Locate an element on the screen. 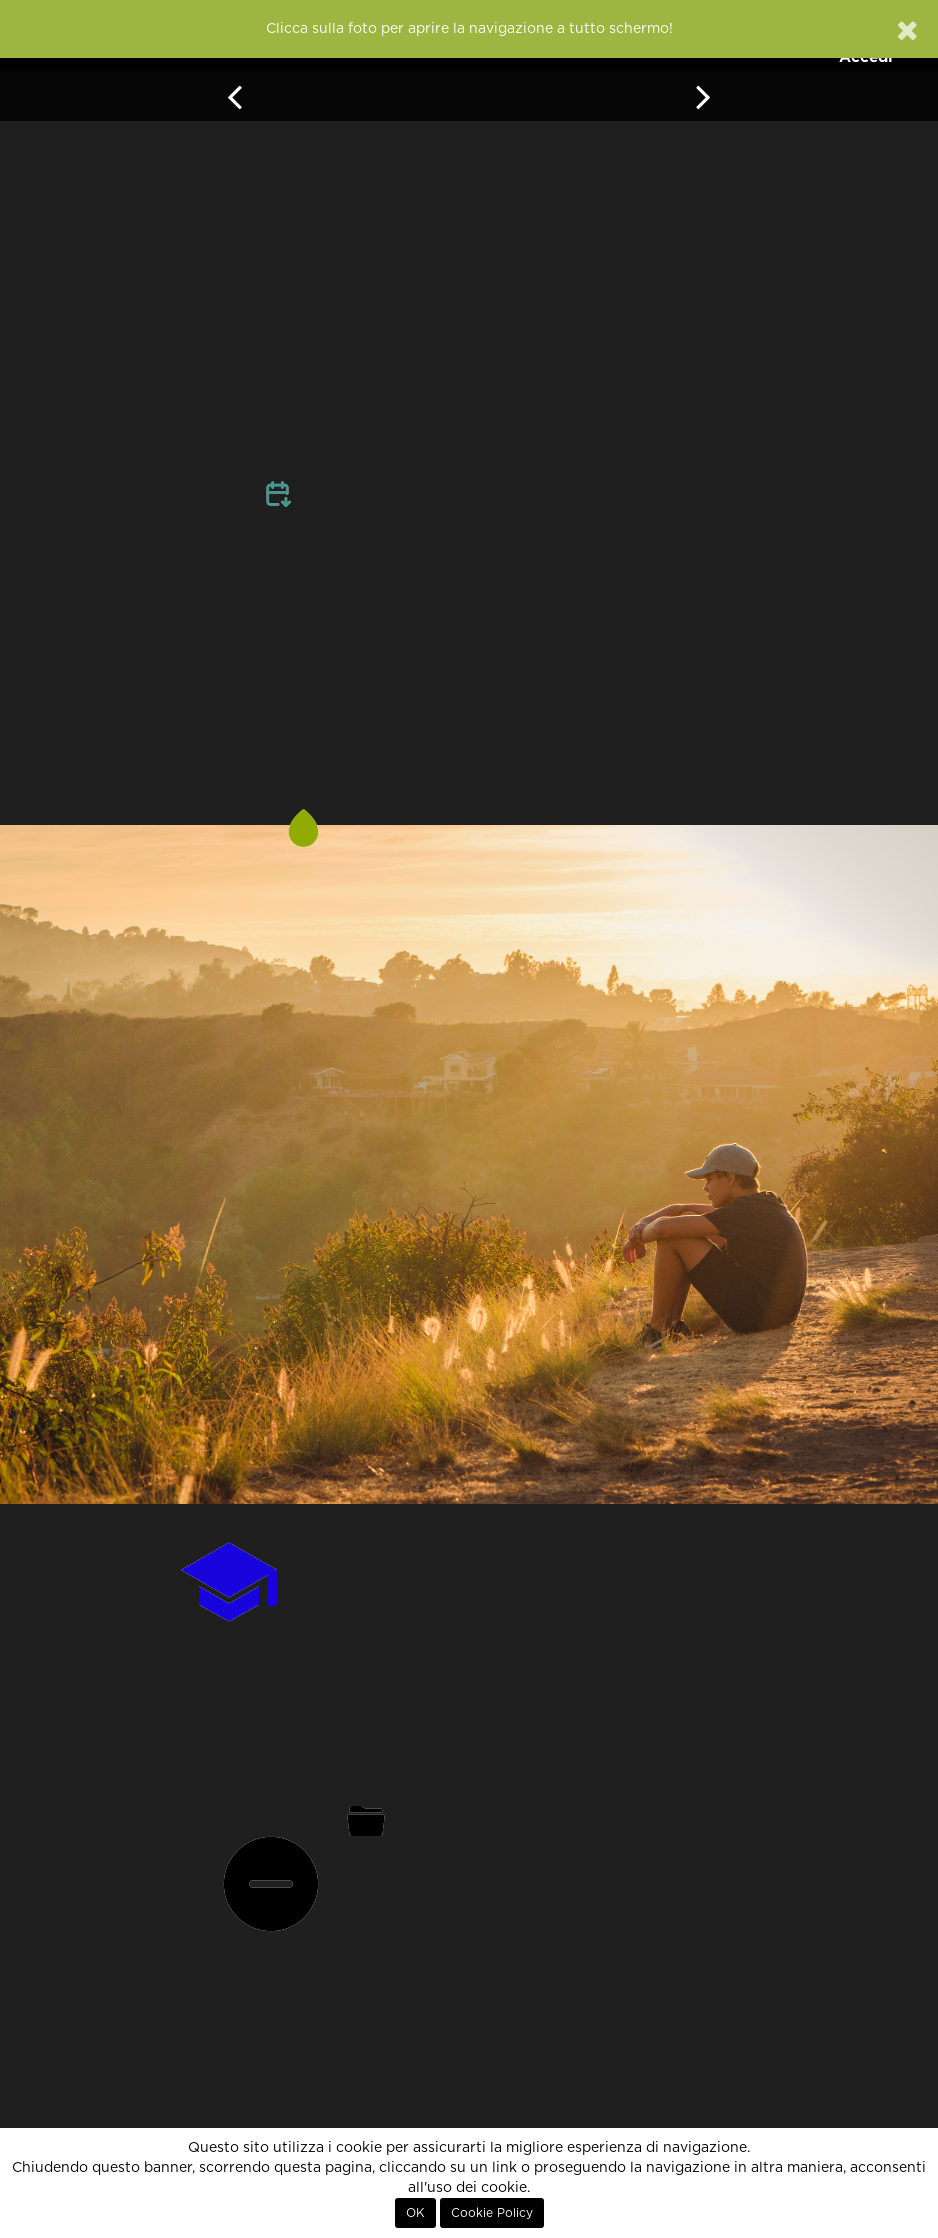 The height and width of the screenshot is (2238, 938). access education or school-related features is located at coordinates (229, 1582).